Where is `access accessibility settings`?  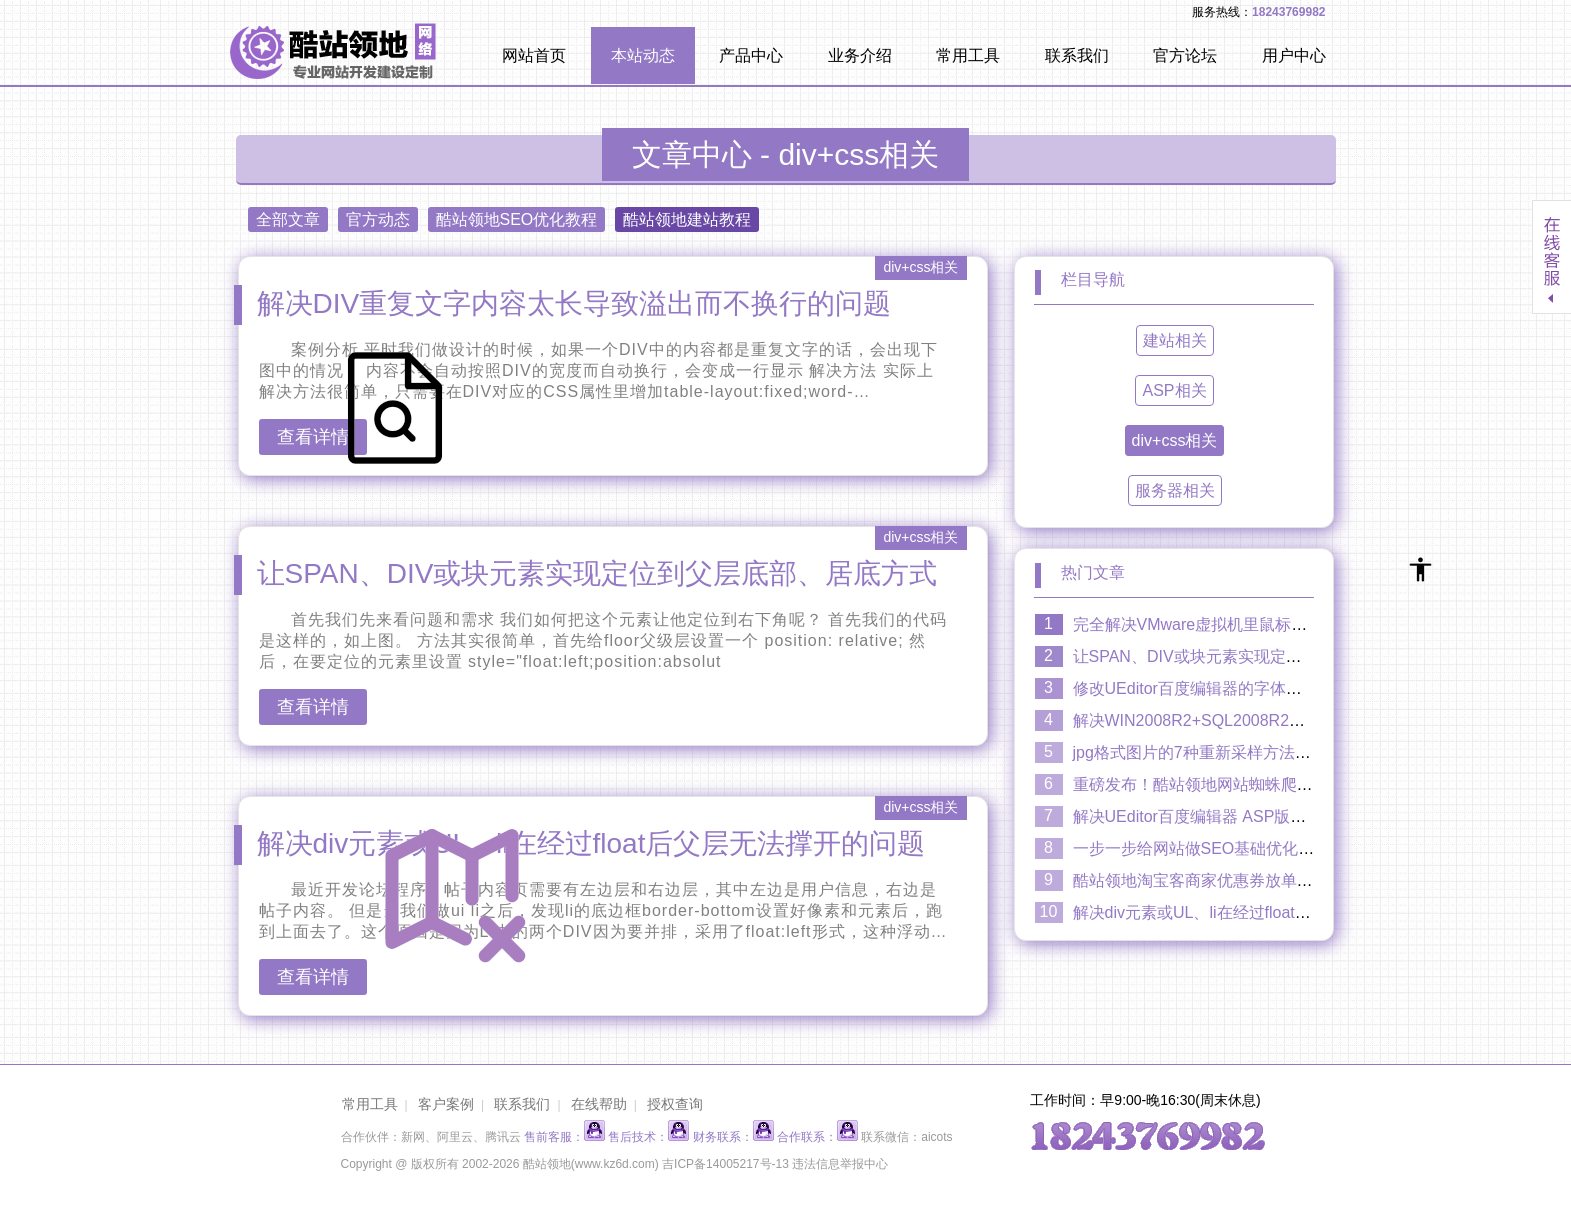
access accessibility settings is located at coordinates (1420, 569).